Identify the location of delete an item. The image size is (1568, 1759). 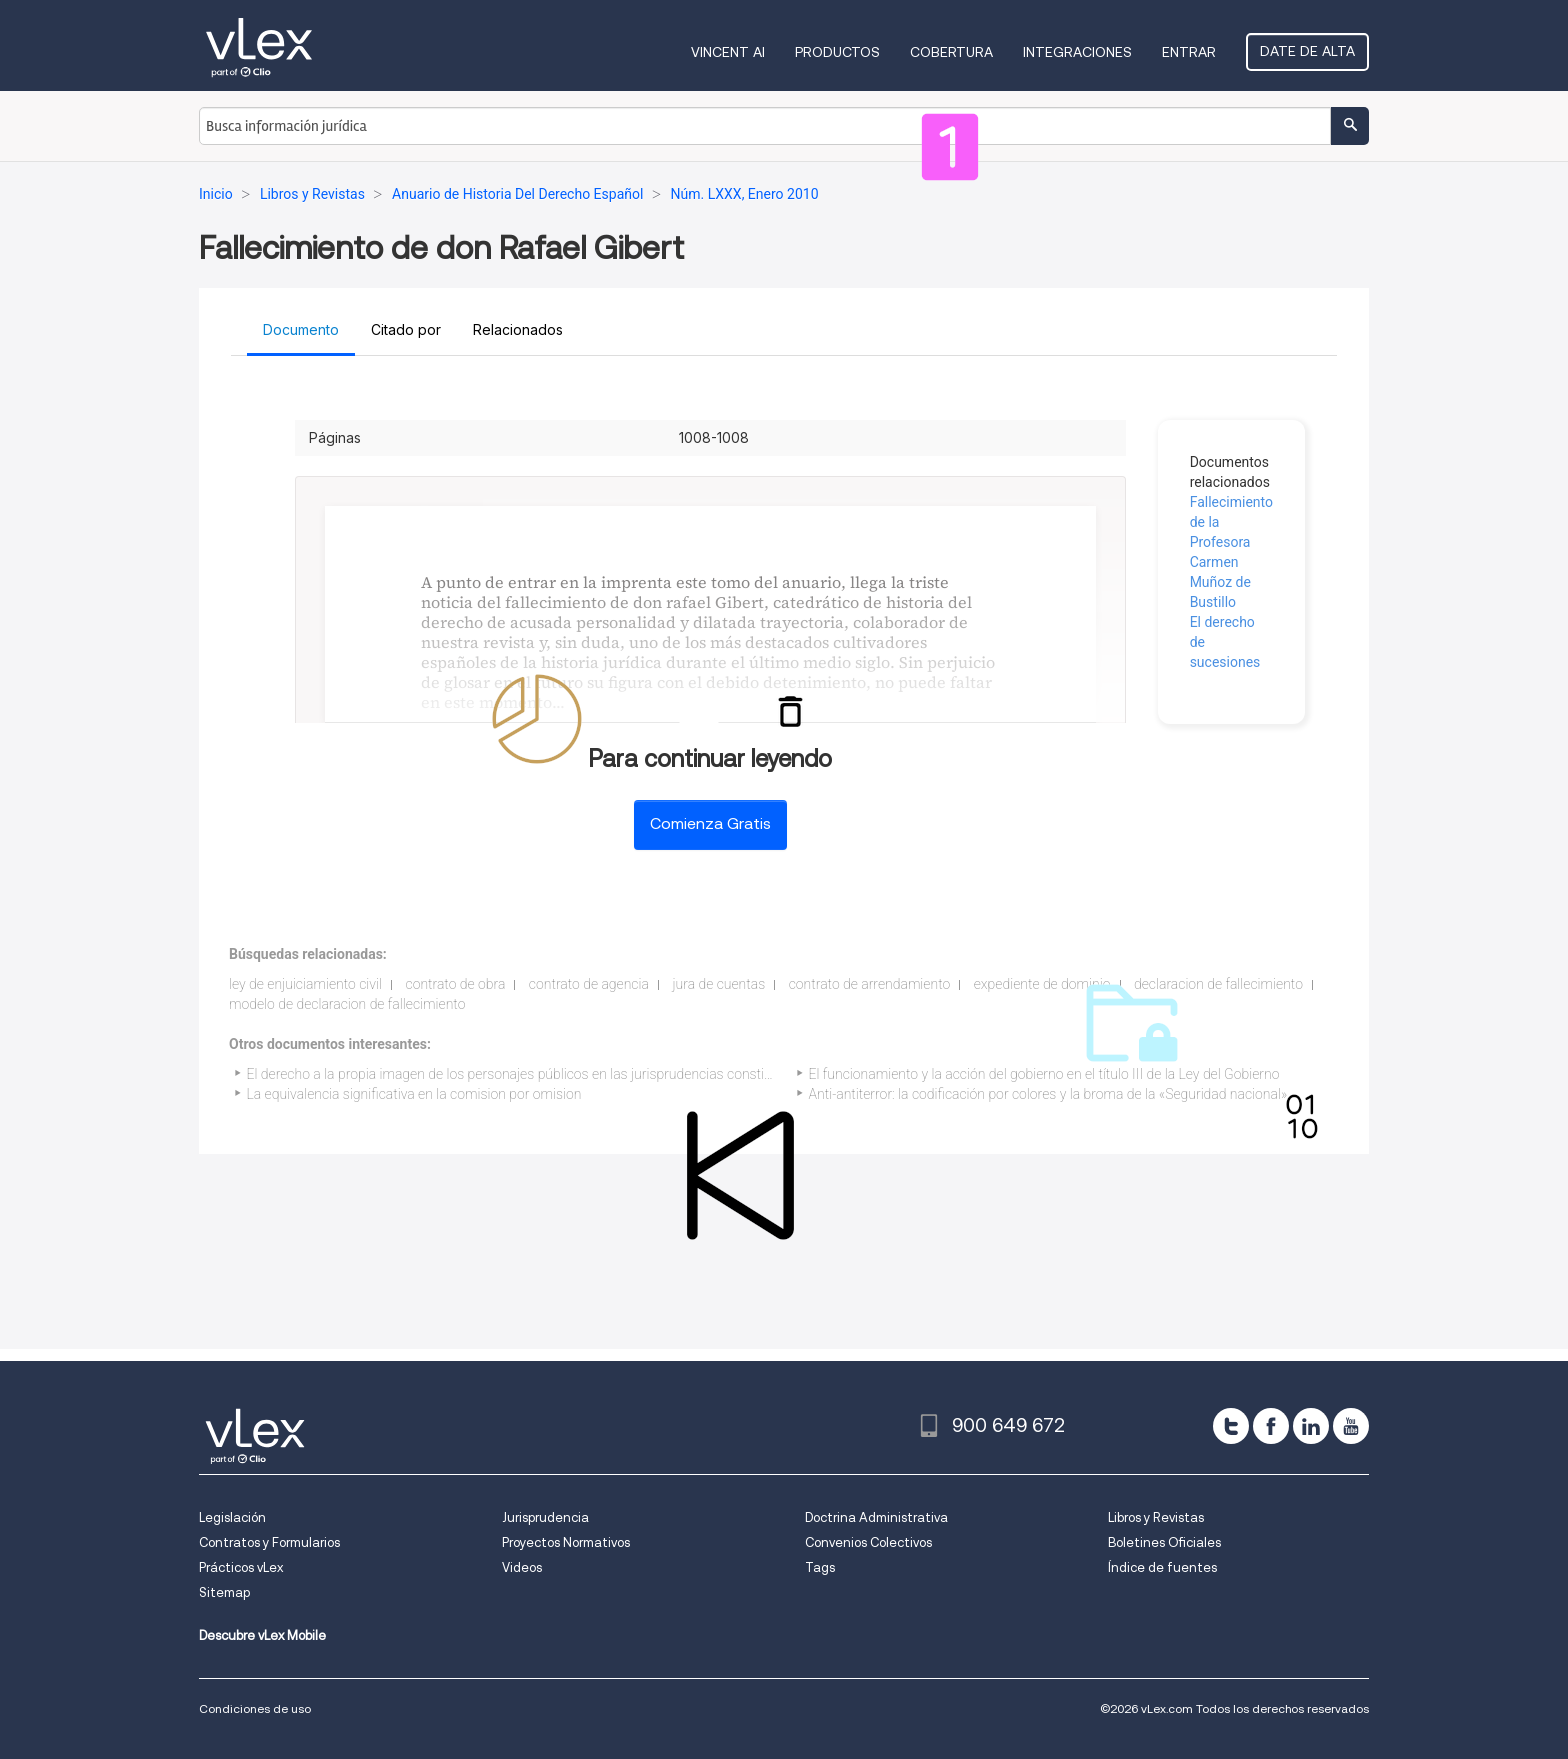
(790, 711).